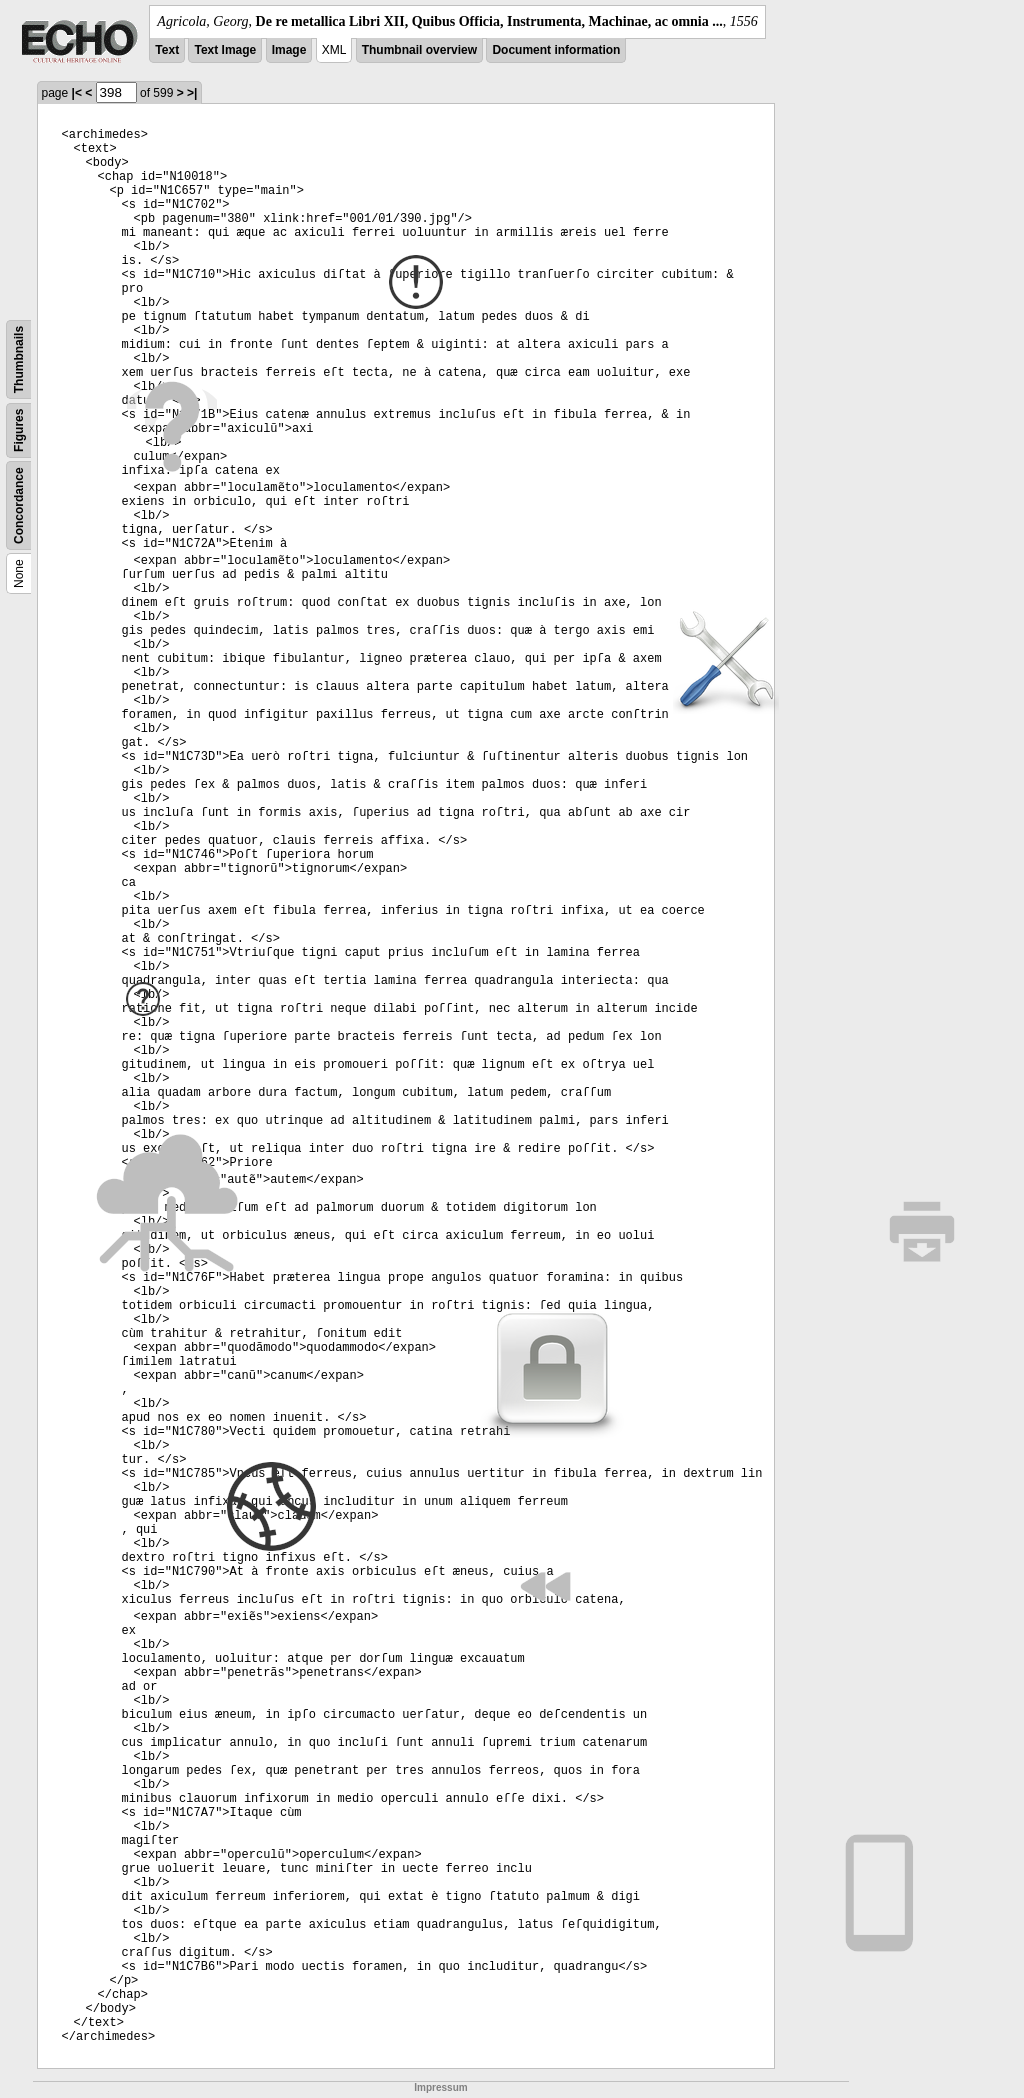  What do you see at coordinates (879, 1893) in the screenshot?
I see `indicates a connected iPod touch device` at bounding box center [879, 1893].